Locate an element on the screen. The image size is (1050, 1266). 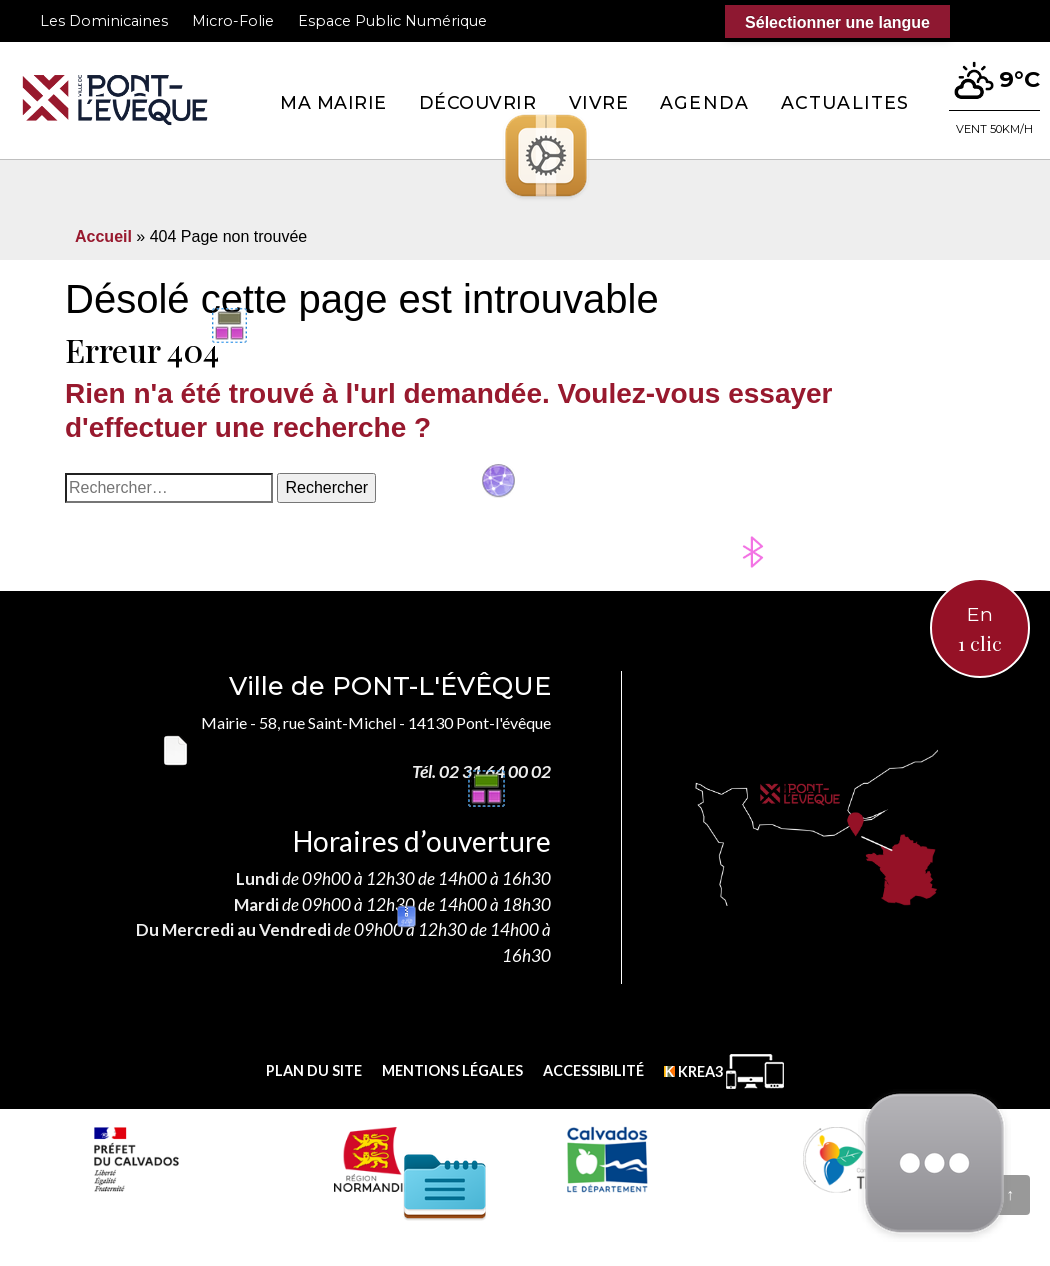
a system component or runtime file is located at coordinates (546, 157).